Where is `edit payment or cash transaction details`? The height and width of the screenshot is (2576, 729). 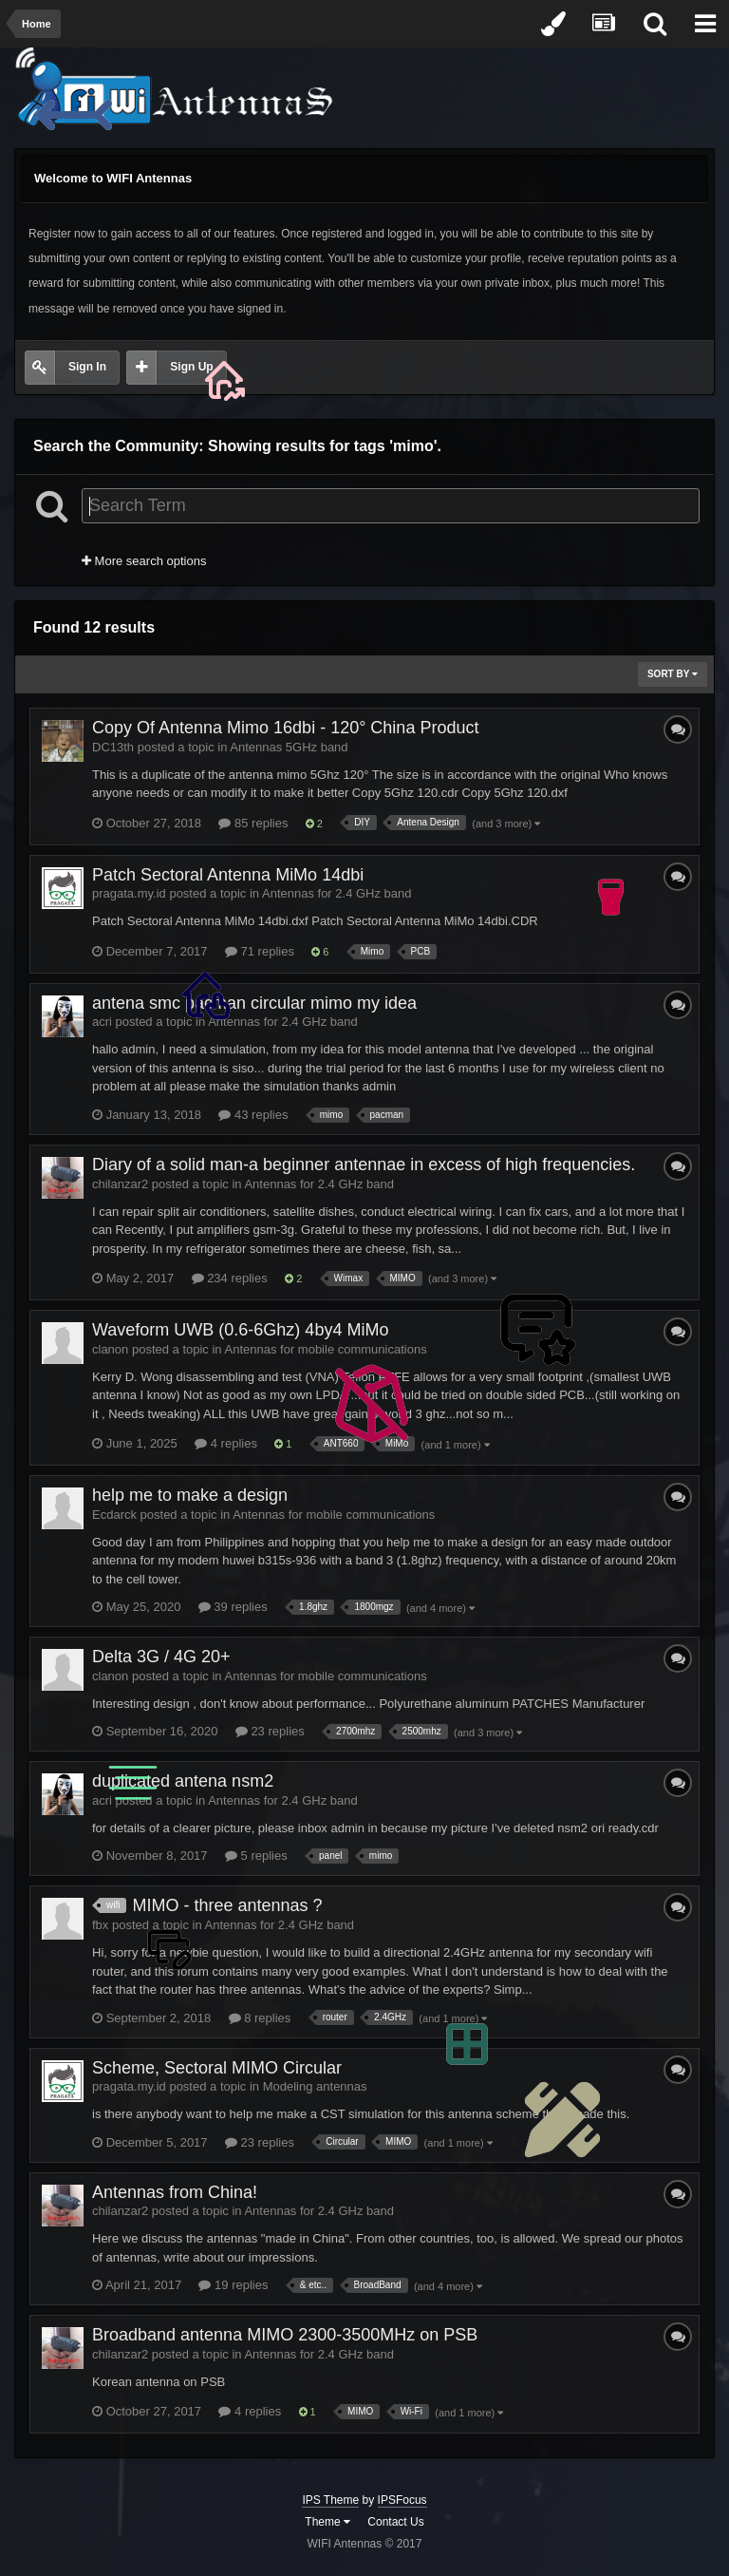 edit payment or cash transaction details is located at coordinates (168, 1946).